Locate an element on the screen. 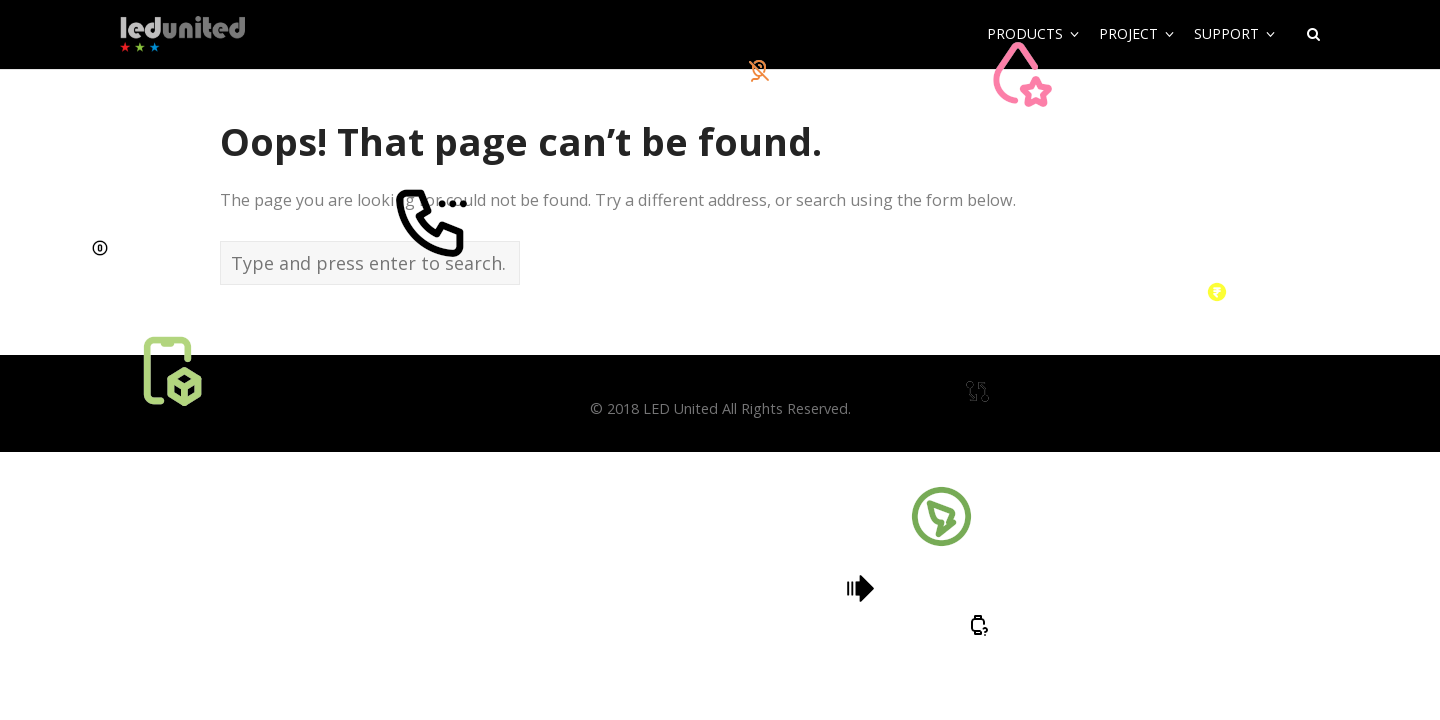  open DingTalk messaging app is located at coordinates (941, 516).